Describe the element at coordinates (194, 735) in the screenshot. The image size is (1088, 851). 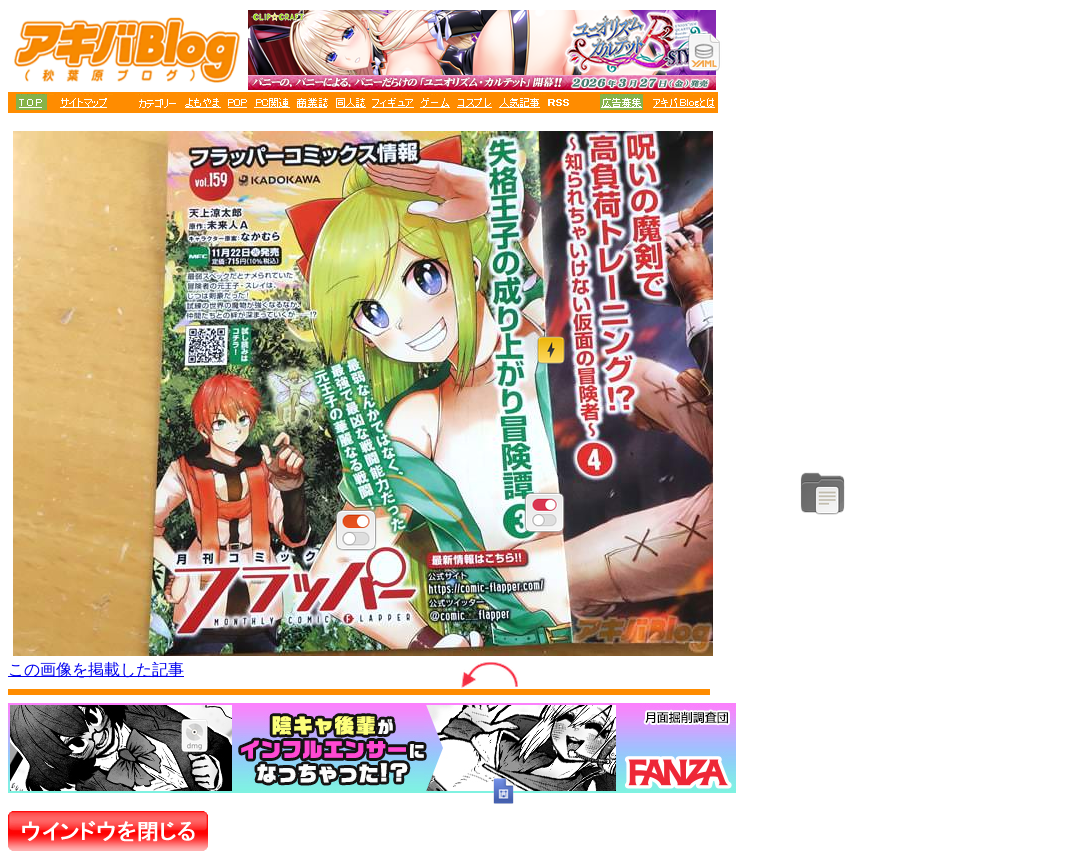
I see `apple disk image file (.dmg)` at that location.